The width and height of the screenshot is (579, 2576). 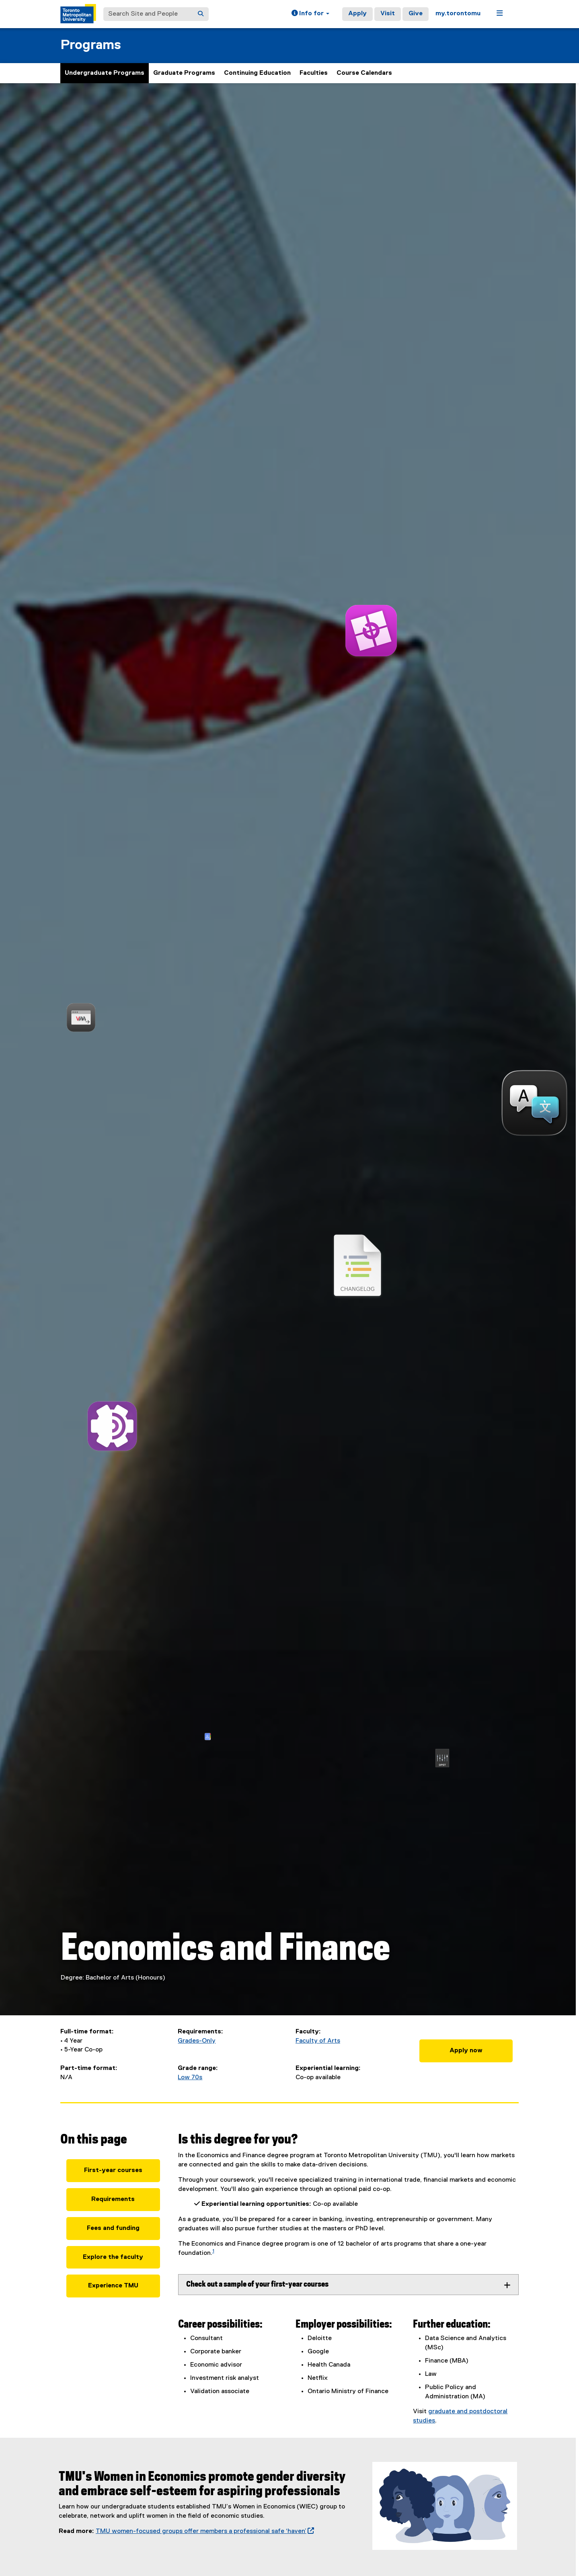 What do you see at coordinates (371, 631) in the screenshot?
I see `open wallstreet control app` at bounding box center [371, 631].